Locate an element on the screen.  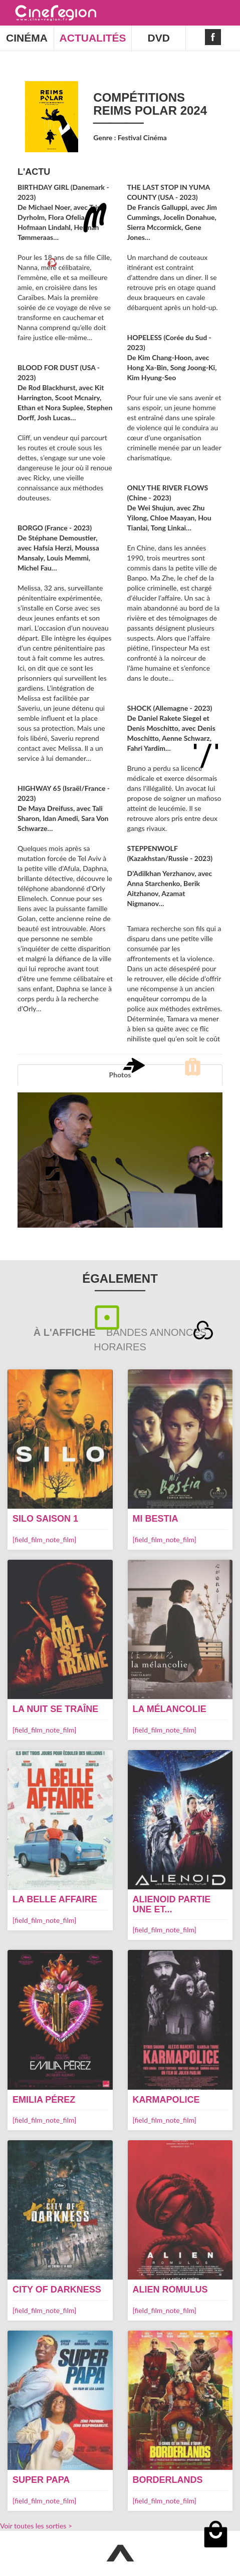
FerretDB brand logo is located at coordinates (52, 262).